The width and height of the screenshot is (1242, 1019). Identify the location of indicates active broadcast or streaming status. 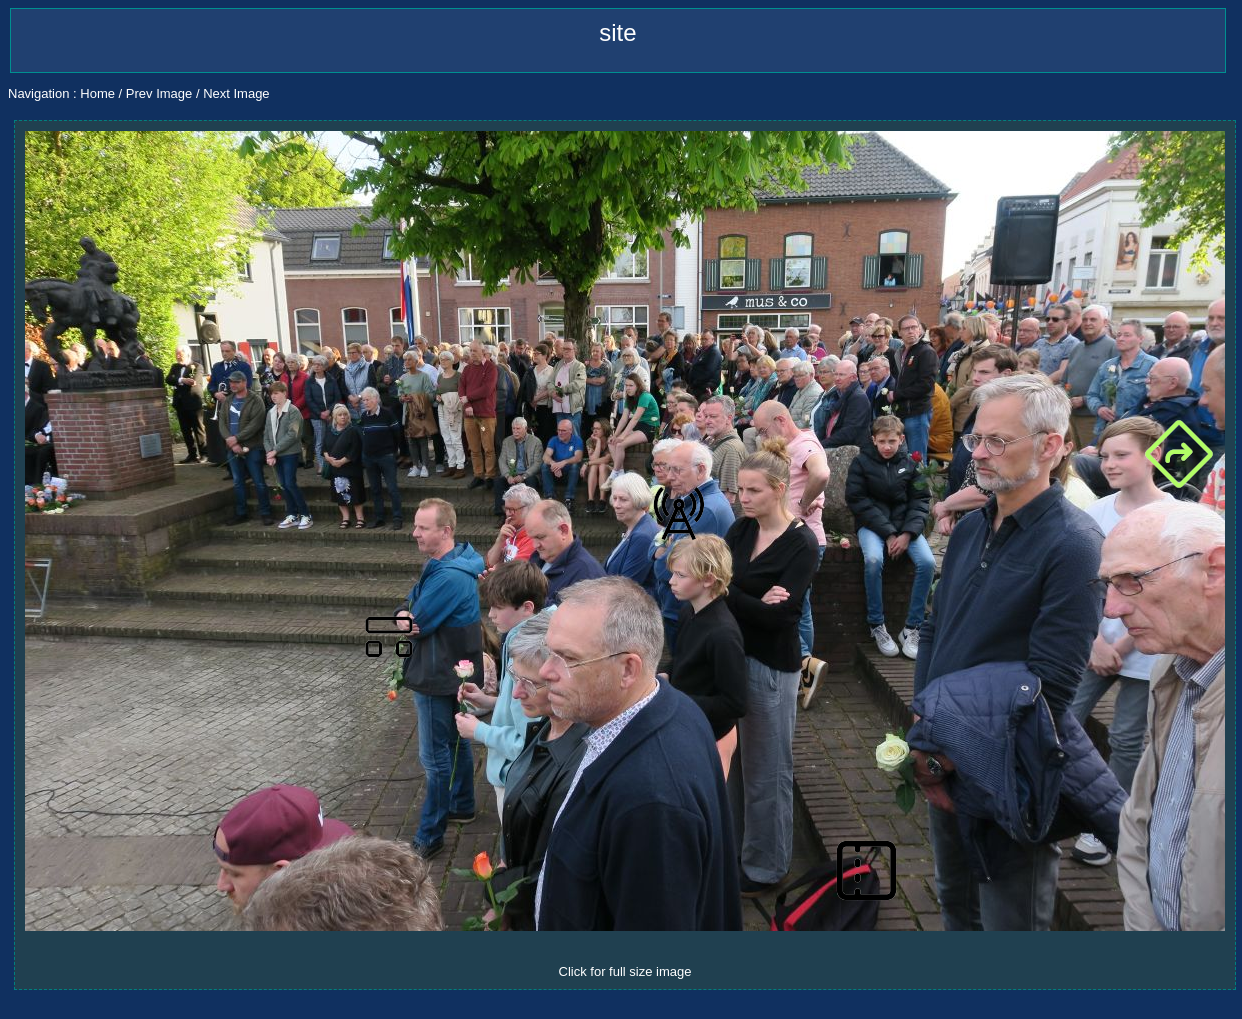
(677, 514).